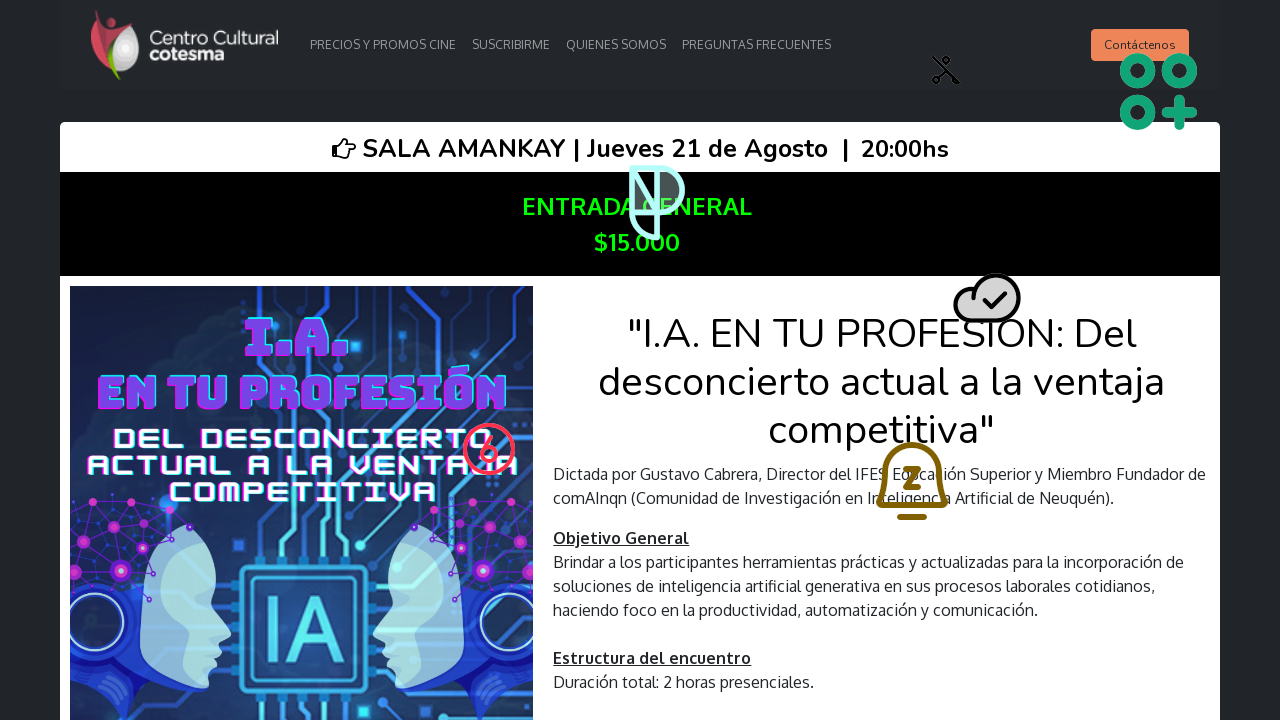  What do you see at coordinates (489, 449) in the screenshot?
I see `indicates step six in a multi-step process` at bounding box center [489, 449].